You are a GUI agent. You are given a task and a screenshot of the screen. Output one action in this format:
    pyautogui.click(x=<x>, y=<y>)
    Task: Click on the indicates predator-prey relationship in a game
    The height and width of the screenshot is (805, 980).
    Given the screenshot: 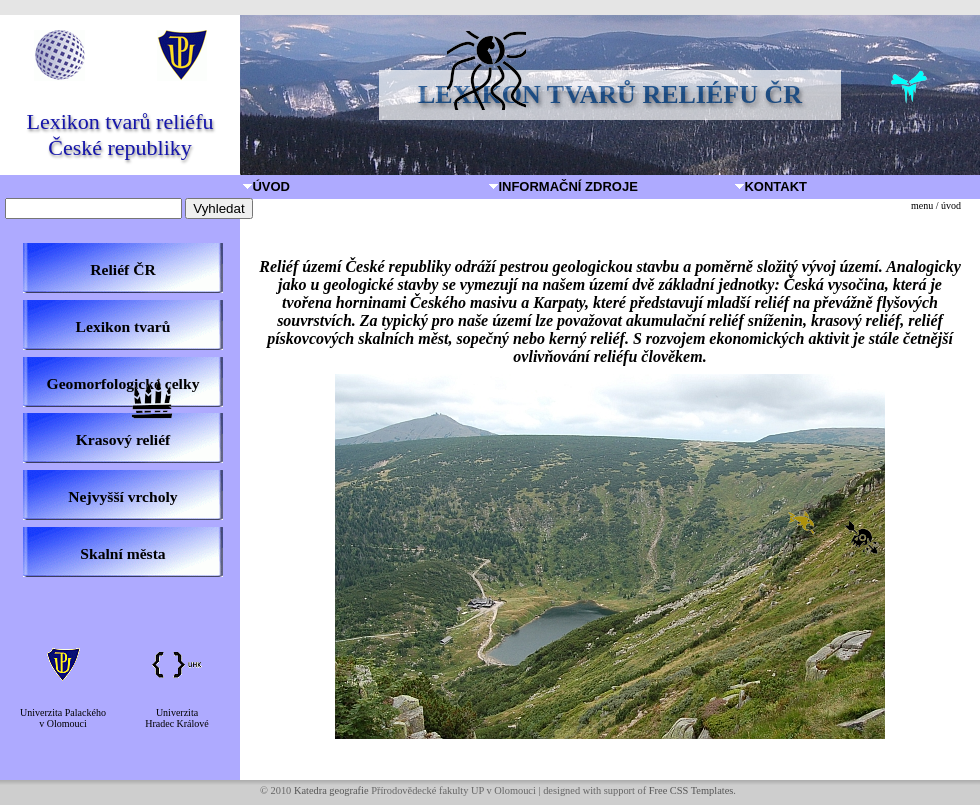 What is the action you would take?
    pyautogui.click(x=801, y=521)
    